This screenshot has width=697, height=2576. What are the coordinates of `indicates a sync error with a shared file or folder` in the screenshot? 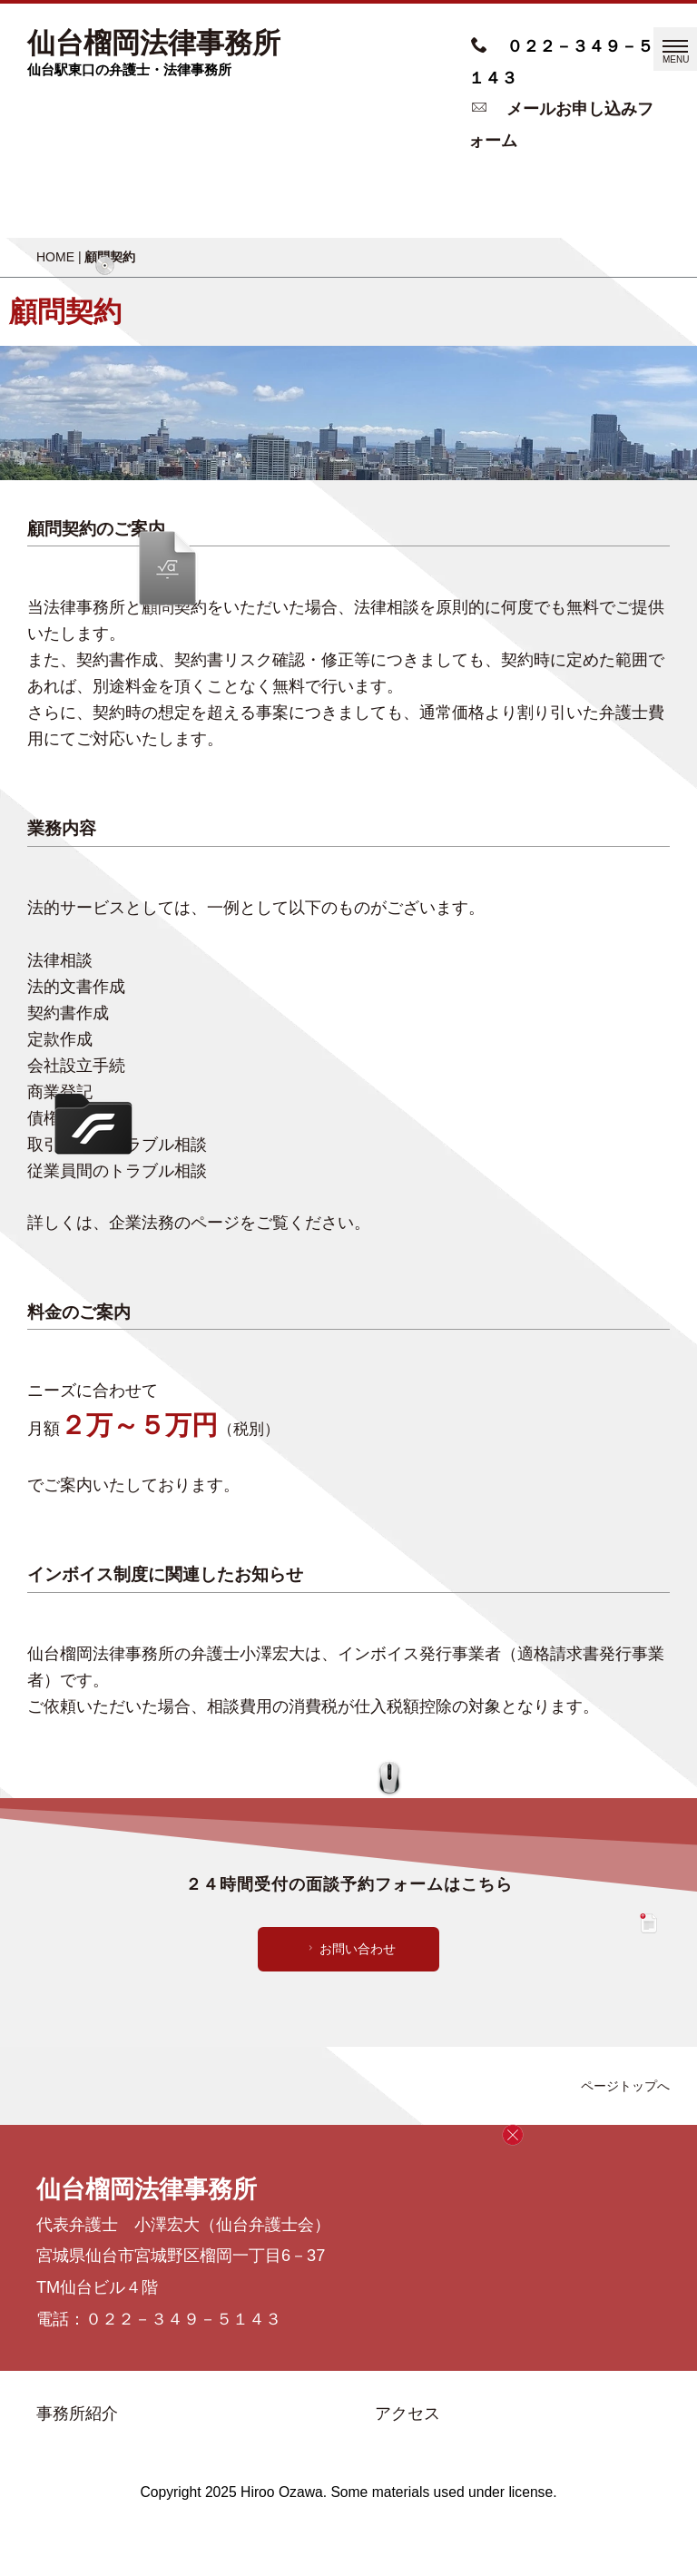 It's located at (513, 2135).